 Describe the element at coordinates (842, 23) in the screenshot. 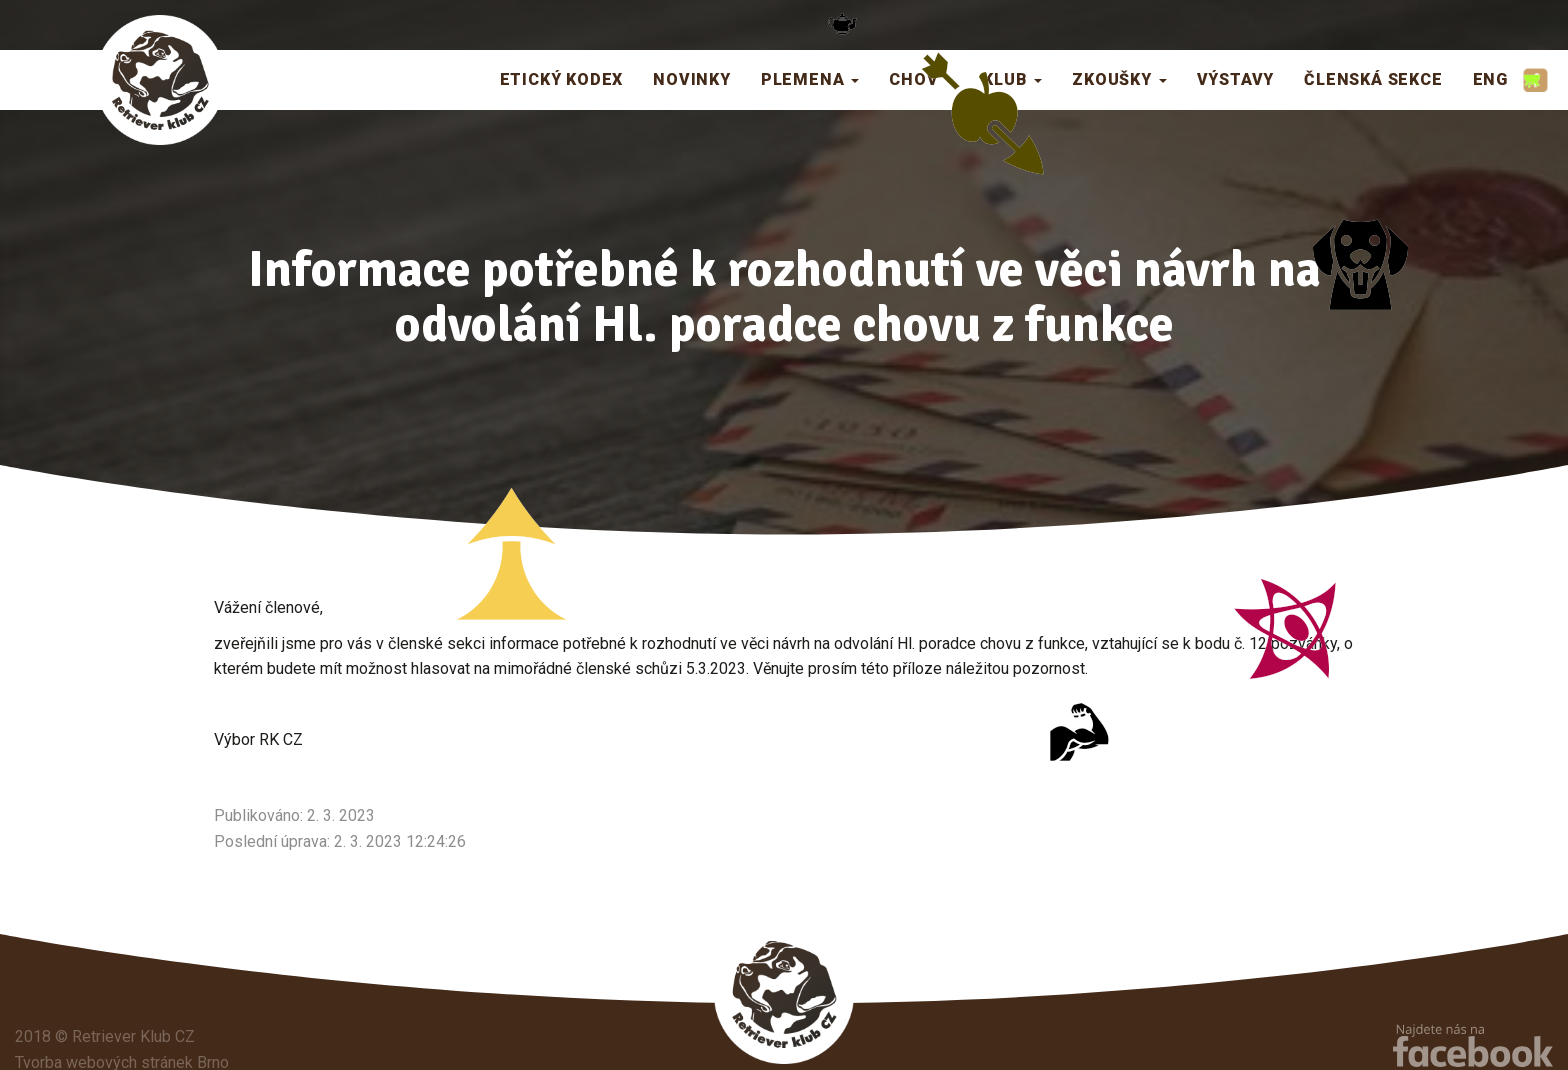

I see `access tea or beverage-related features` at that location.